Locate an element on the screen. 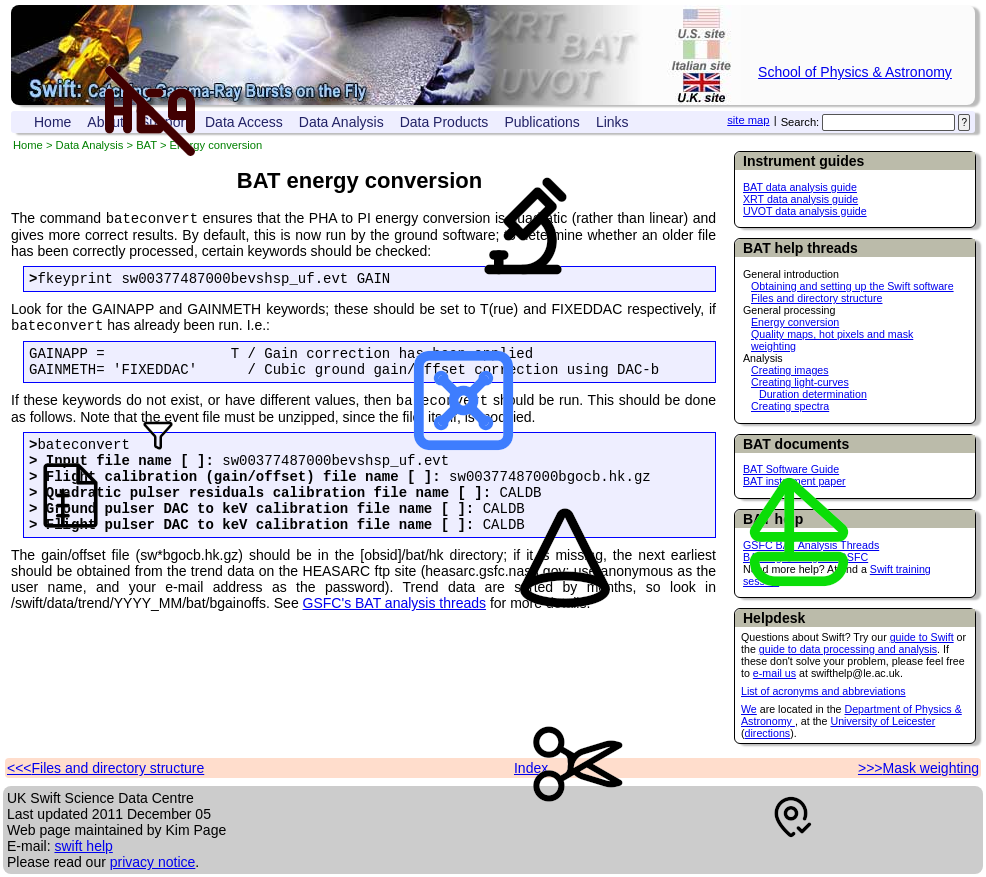 This screenshot has width=986, height=877. represents a 3D cone shape or geometric object is located at coordinates (565, 558).